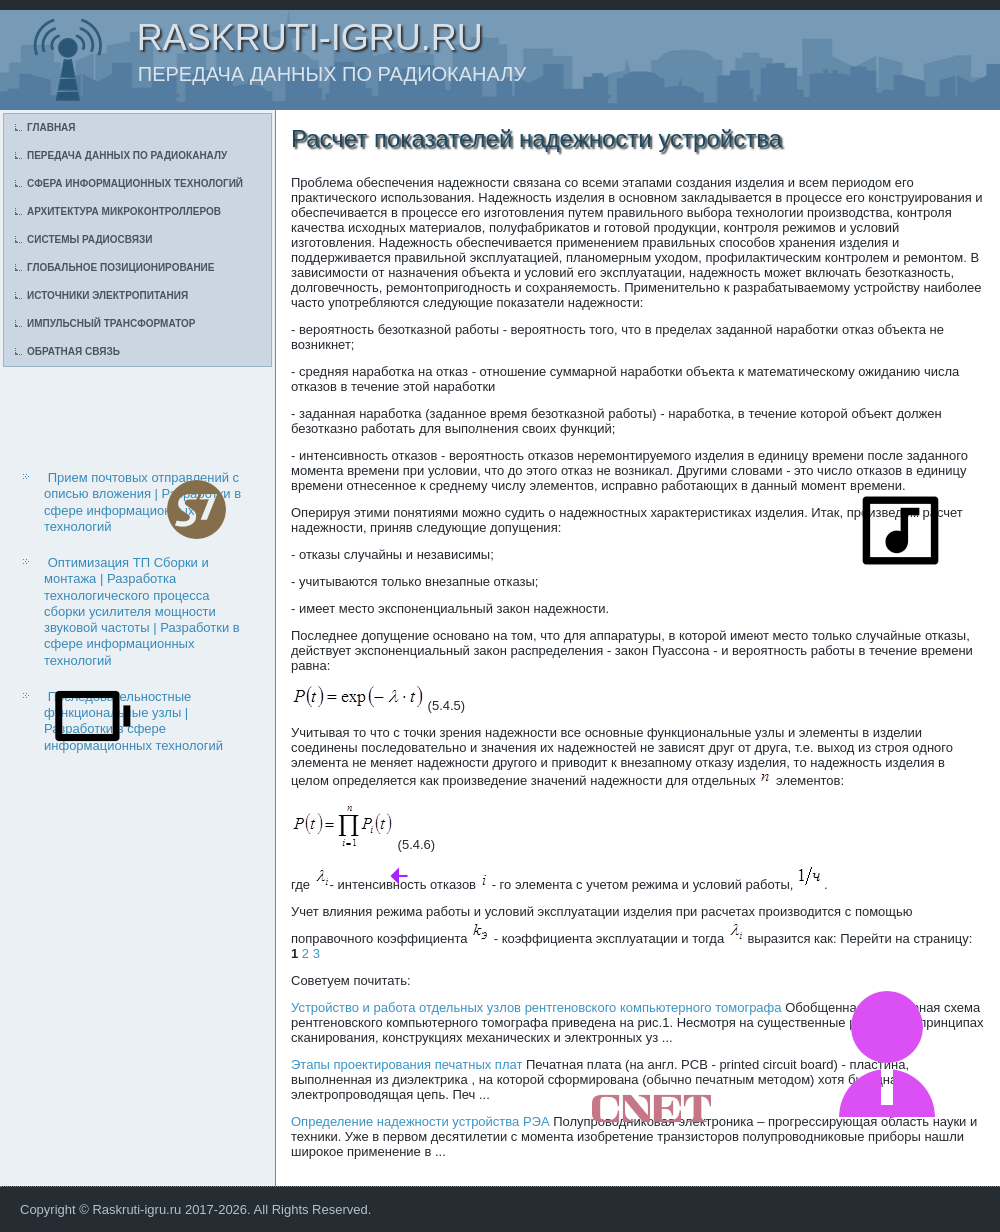 The height and width of the screenshot is (1232, 1000). What do you see at coordinates (651, 1108) in the screenshot?
I see `visit cnet website or app` at bounding box center [651, 1108].